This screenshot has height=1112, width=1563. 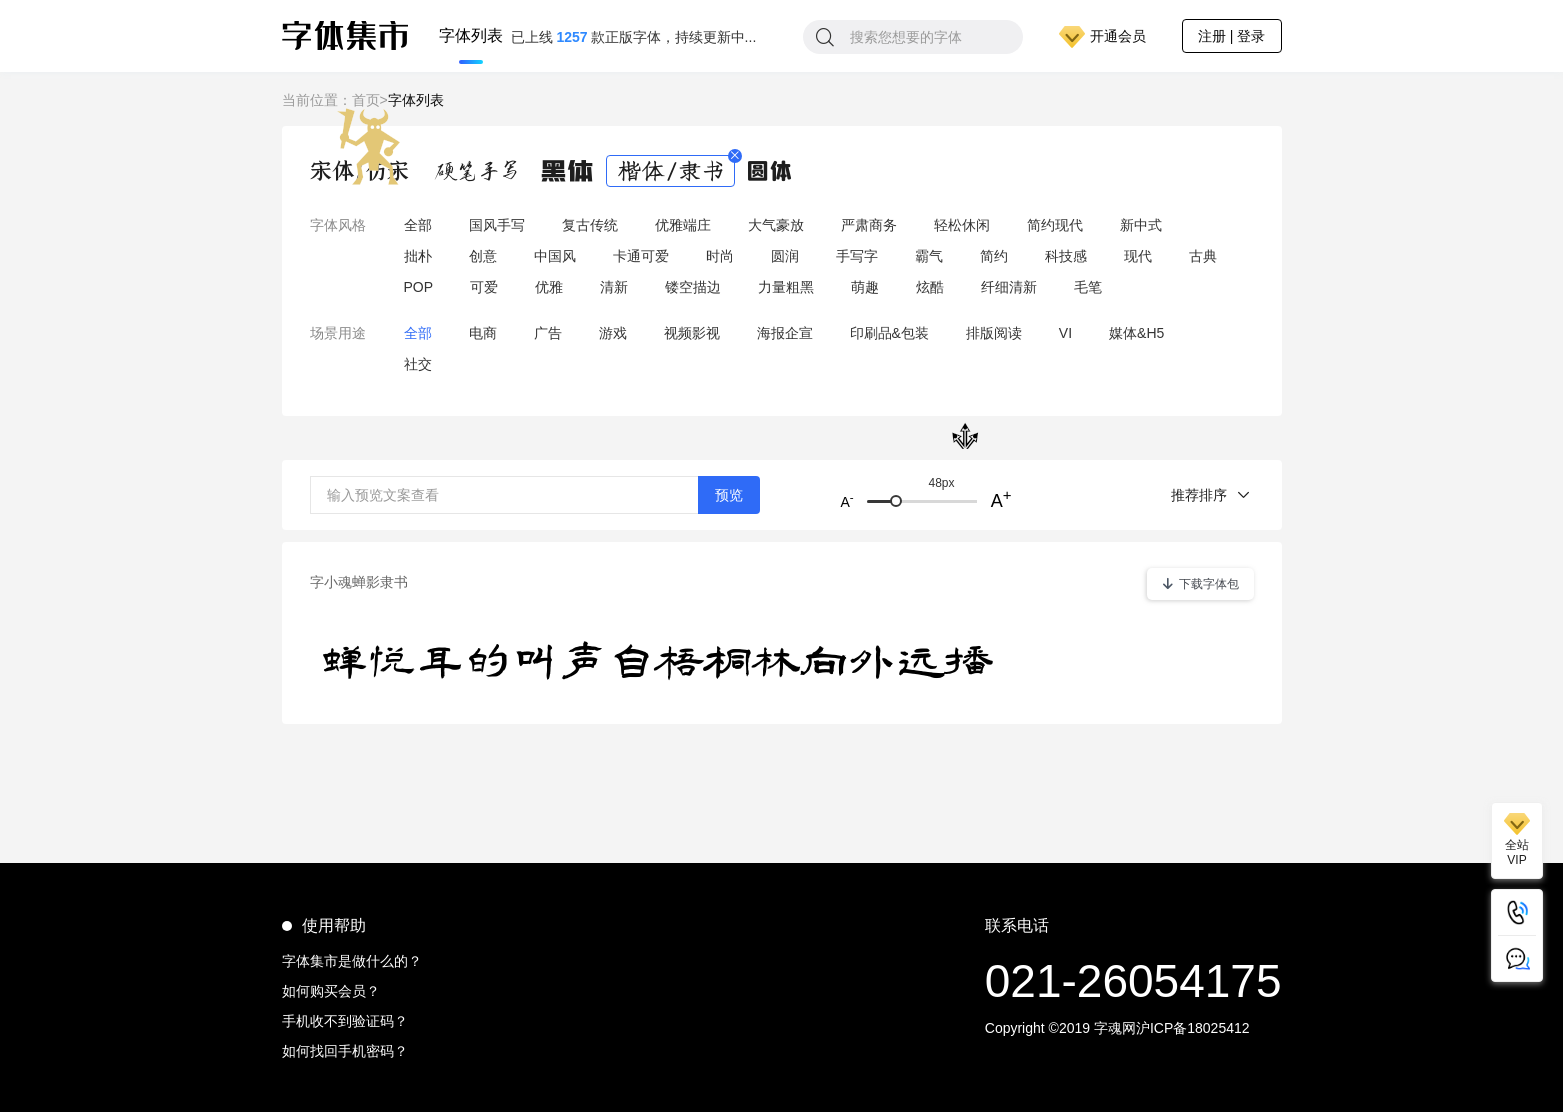 What do you see at coordinates (965, 436) in the screenshot?
I see `indicates branching paths or multiple outcomes` at bounding box center [965, 436].